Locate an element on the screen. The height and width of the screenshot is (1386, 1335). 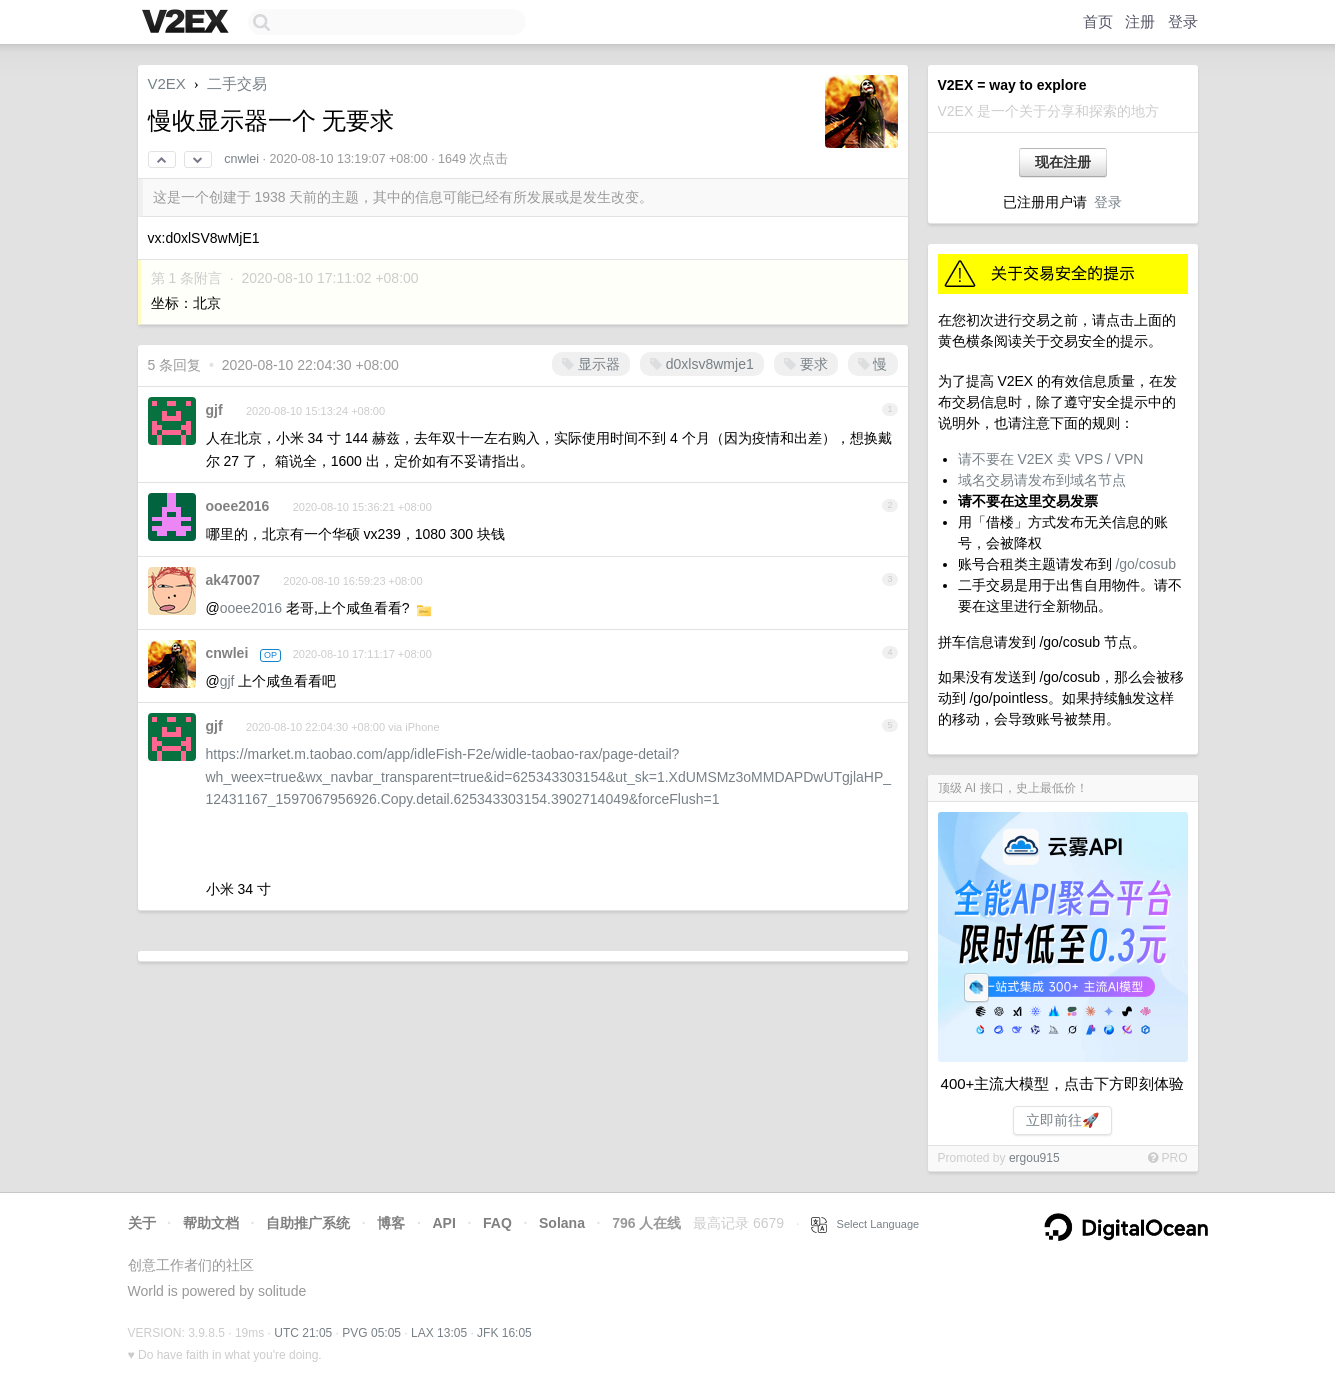
dart programming language source file is located at coordinates (976, 987).